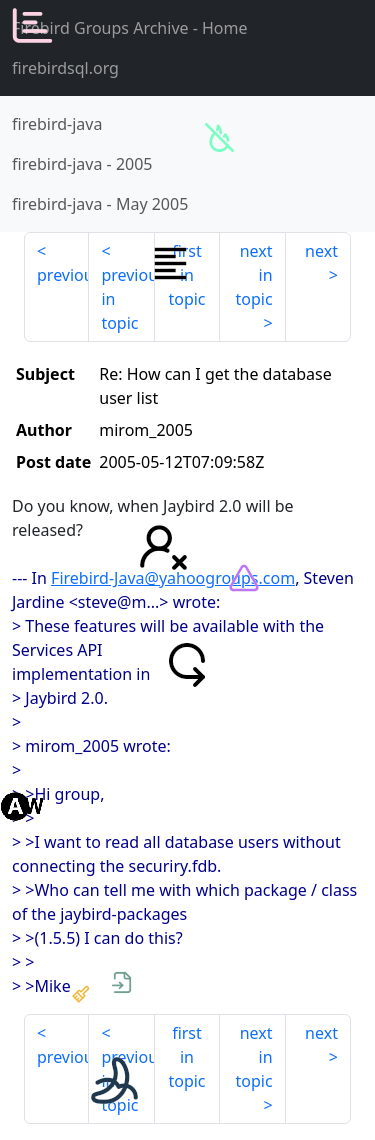  Describe the element at coordinates (122, 982) in the screenshot. I see `import a file into the application` at that location.